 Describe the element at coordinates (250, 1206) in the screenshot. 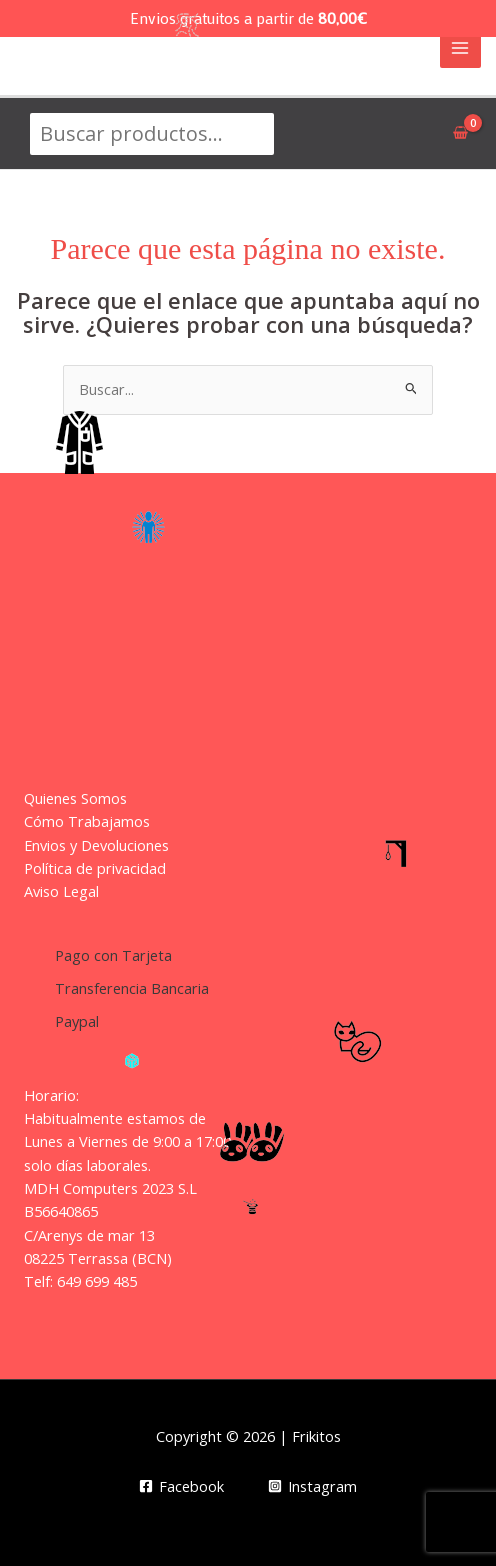

I see `access magic or special effects features` at that location.